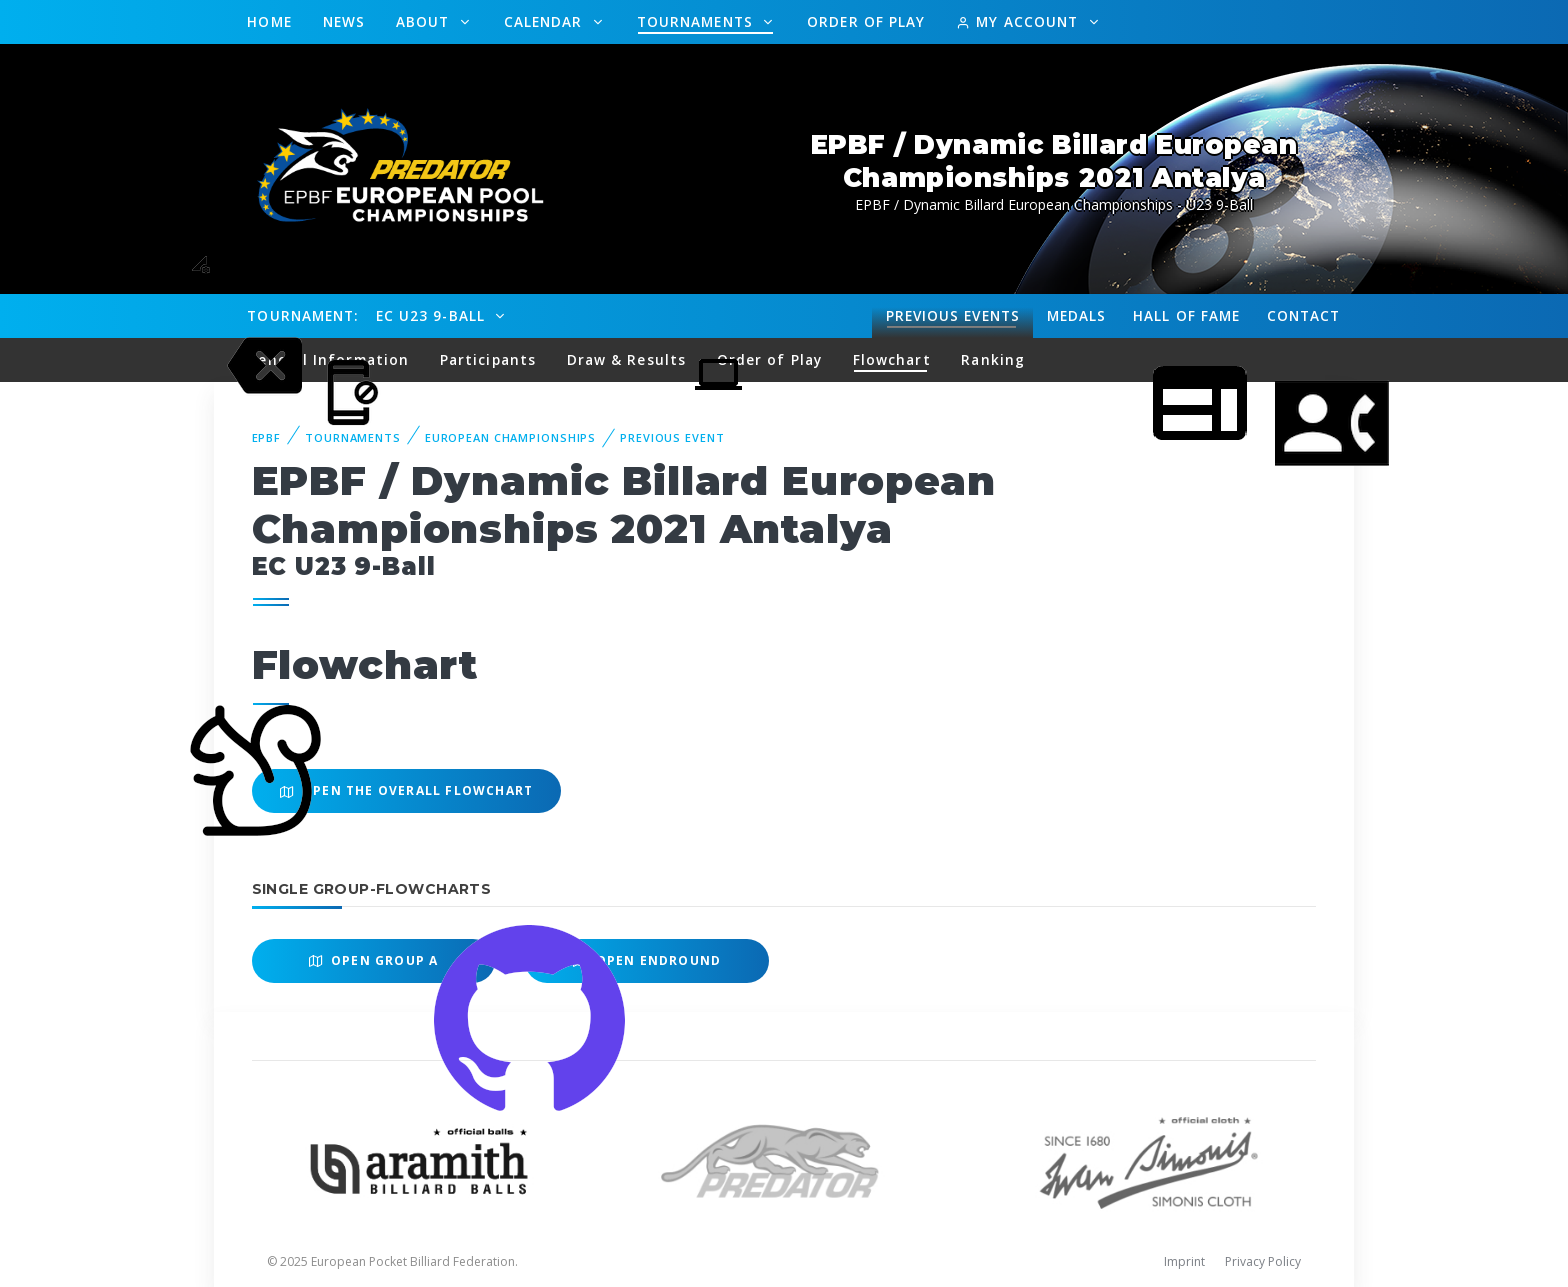 This screenshot has width=1568, height=1287. Describe the element at coordinates (252, 767) in the screenshot. I see `access GitHub's saved or stashed content` at that location.